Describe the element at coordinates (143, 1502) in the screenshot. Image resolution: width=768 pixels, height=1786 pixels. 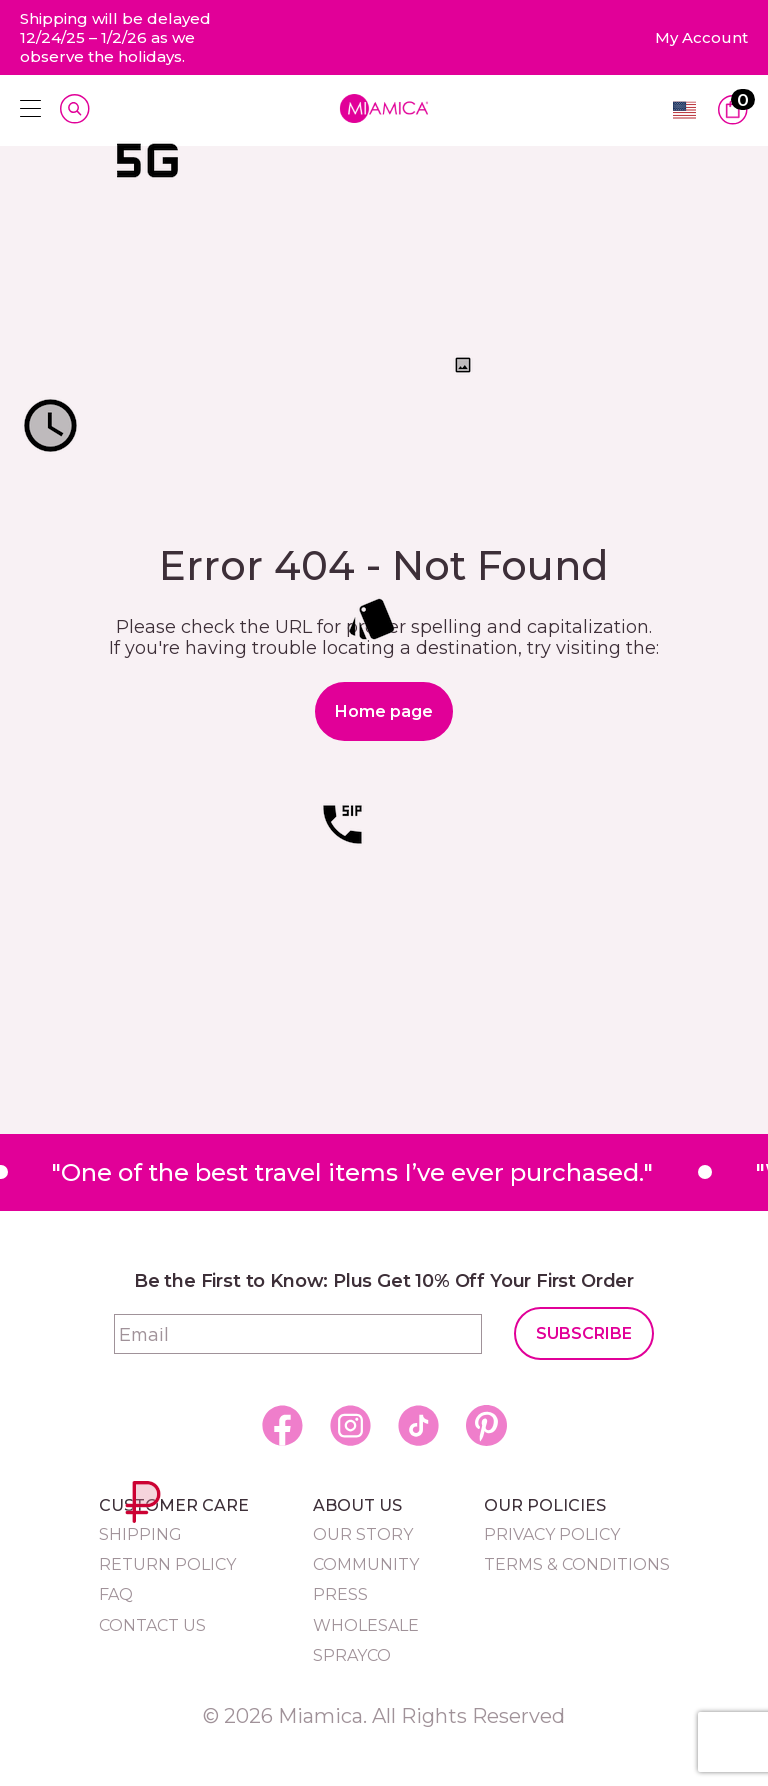
I see `view price in russian rubles` at that location.